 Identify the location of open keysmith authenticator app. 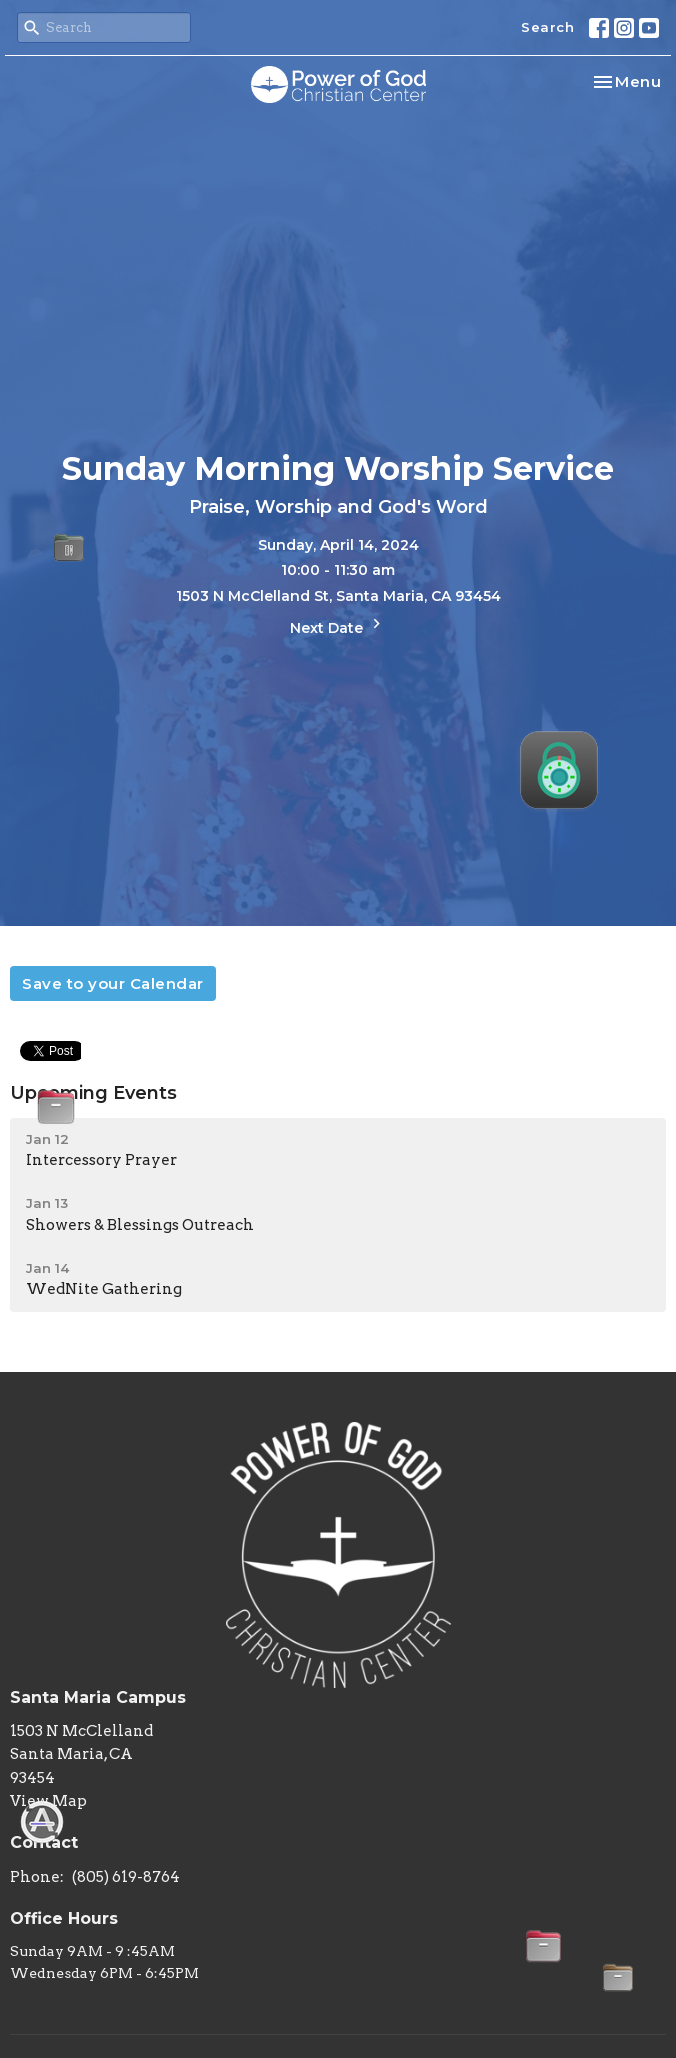
(559, 770).